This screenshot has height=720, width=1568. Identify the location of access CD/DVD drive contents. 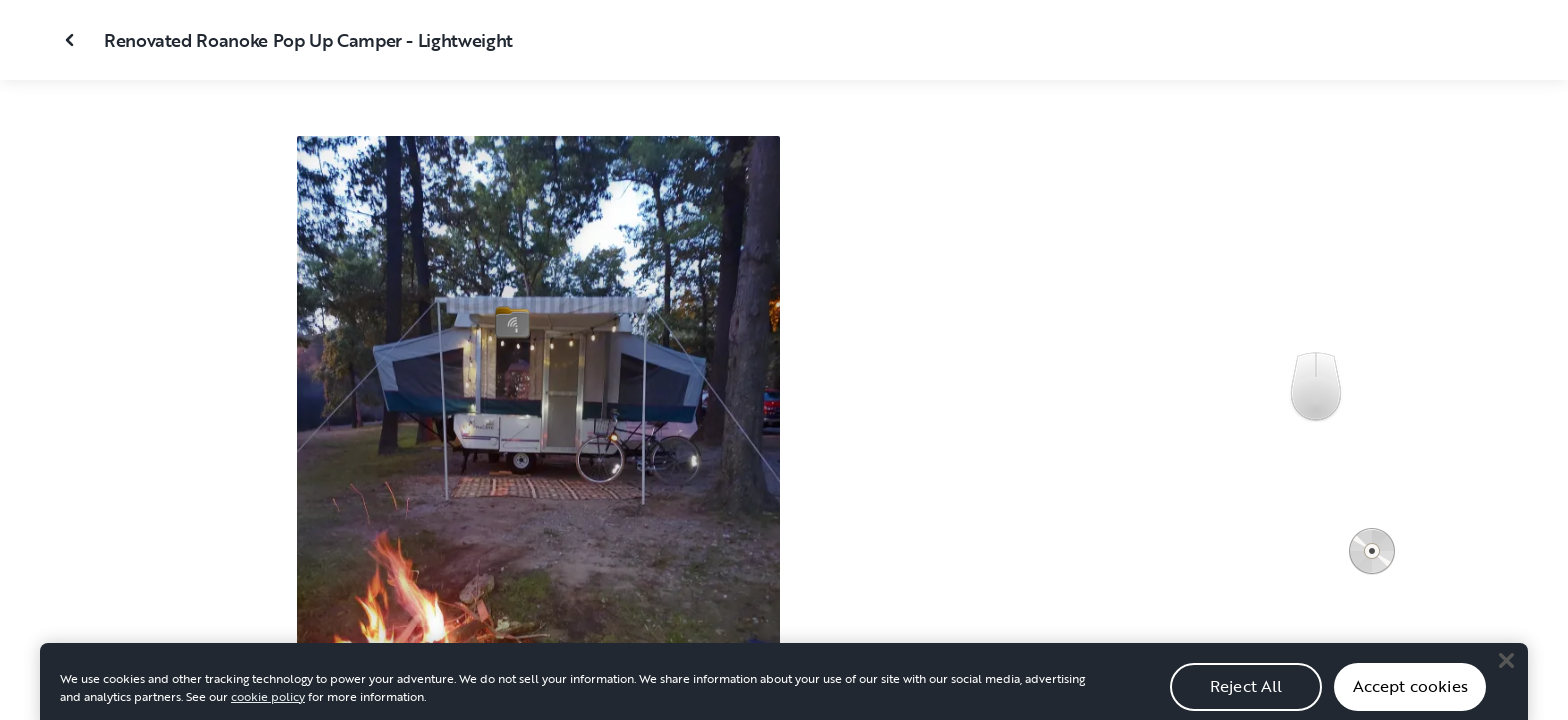
(1372, 551).